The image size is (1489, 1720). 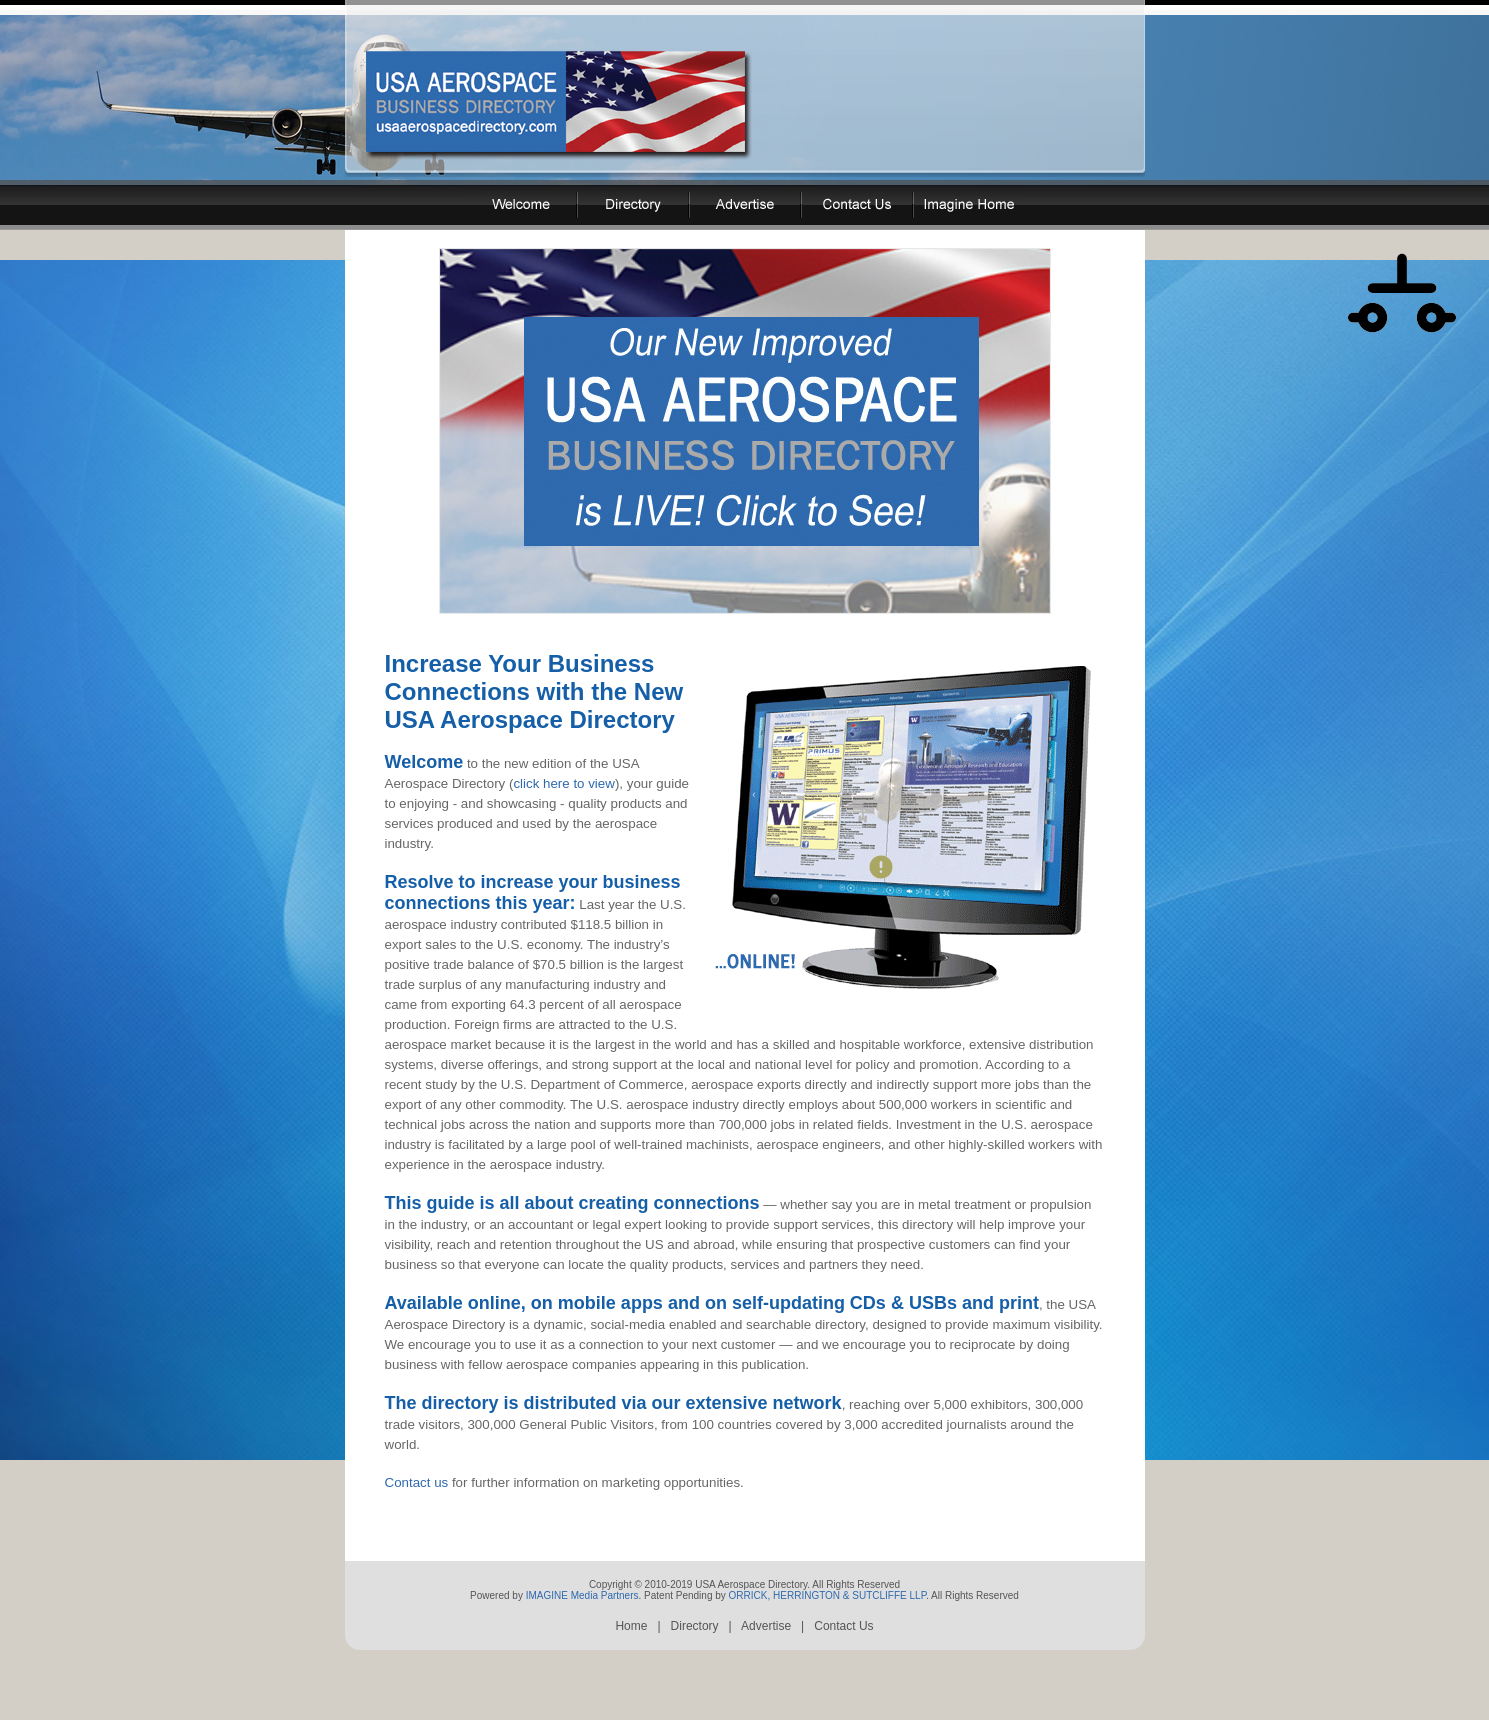 I want to click on indicates an error or warning state, so click(x=881, y=867).